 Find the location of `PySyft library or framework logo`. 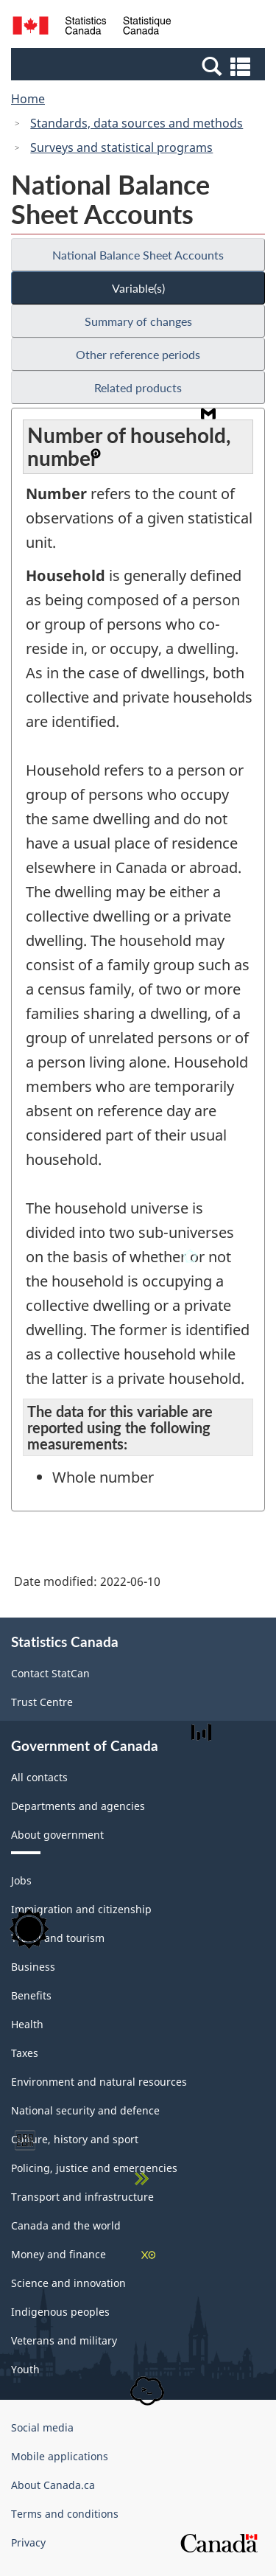

PySyft library or framework logo is located at coordinates (190, 1256).